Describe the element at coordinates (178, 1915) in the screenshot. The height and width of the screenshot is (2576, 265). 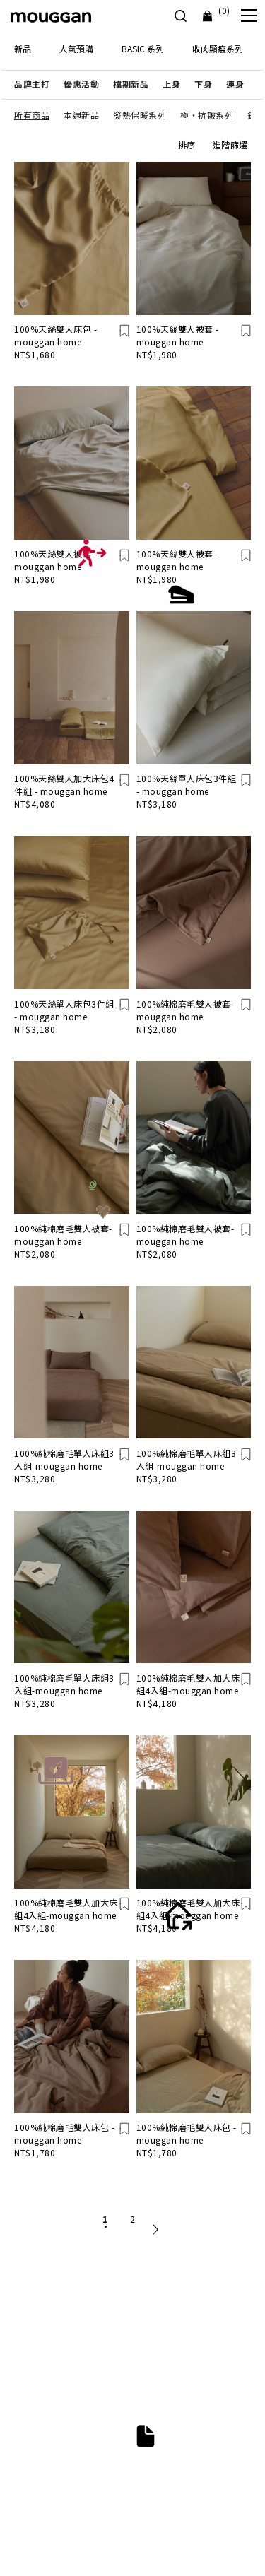
I see `share a home or property listing` at that location.